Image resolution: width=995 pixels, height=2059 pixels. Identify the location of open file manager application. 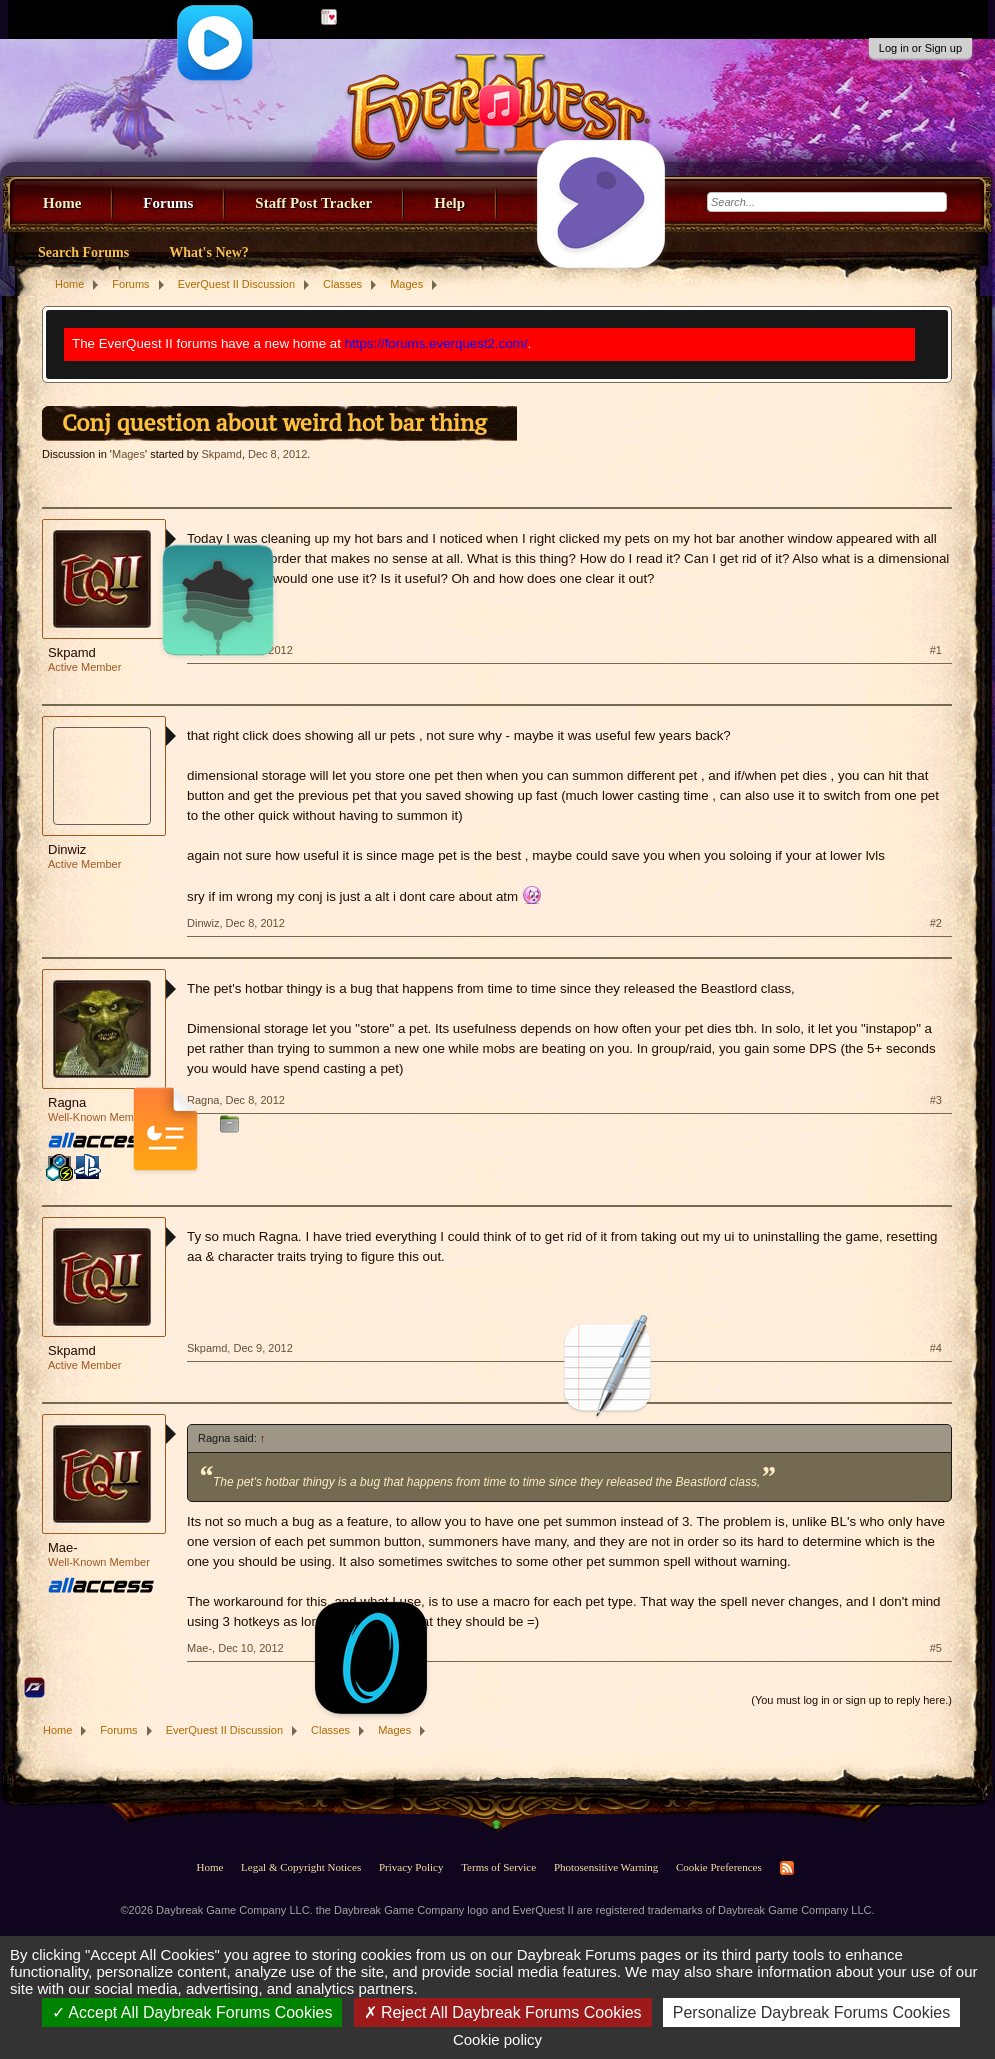
(229, 1123).